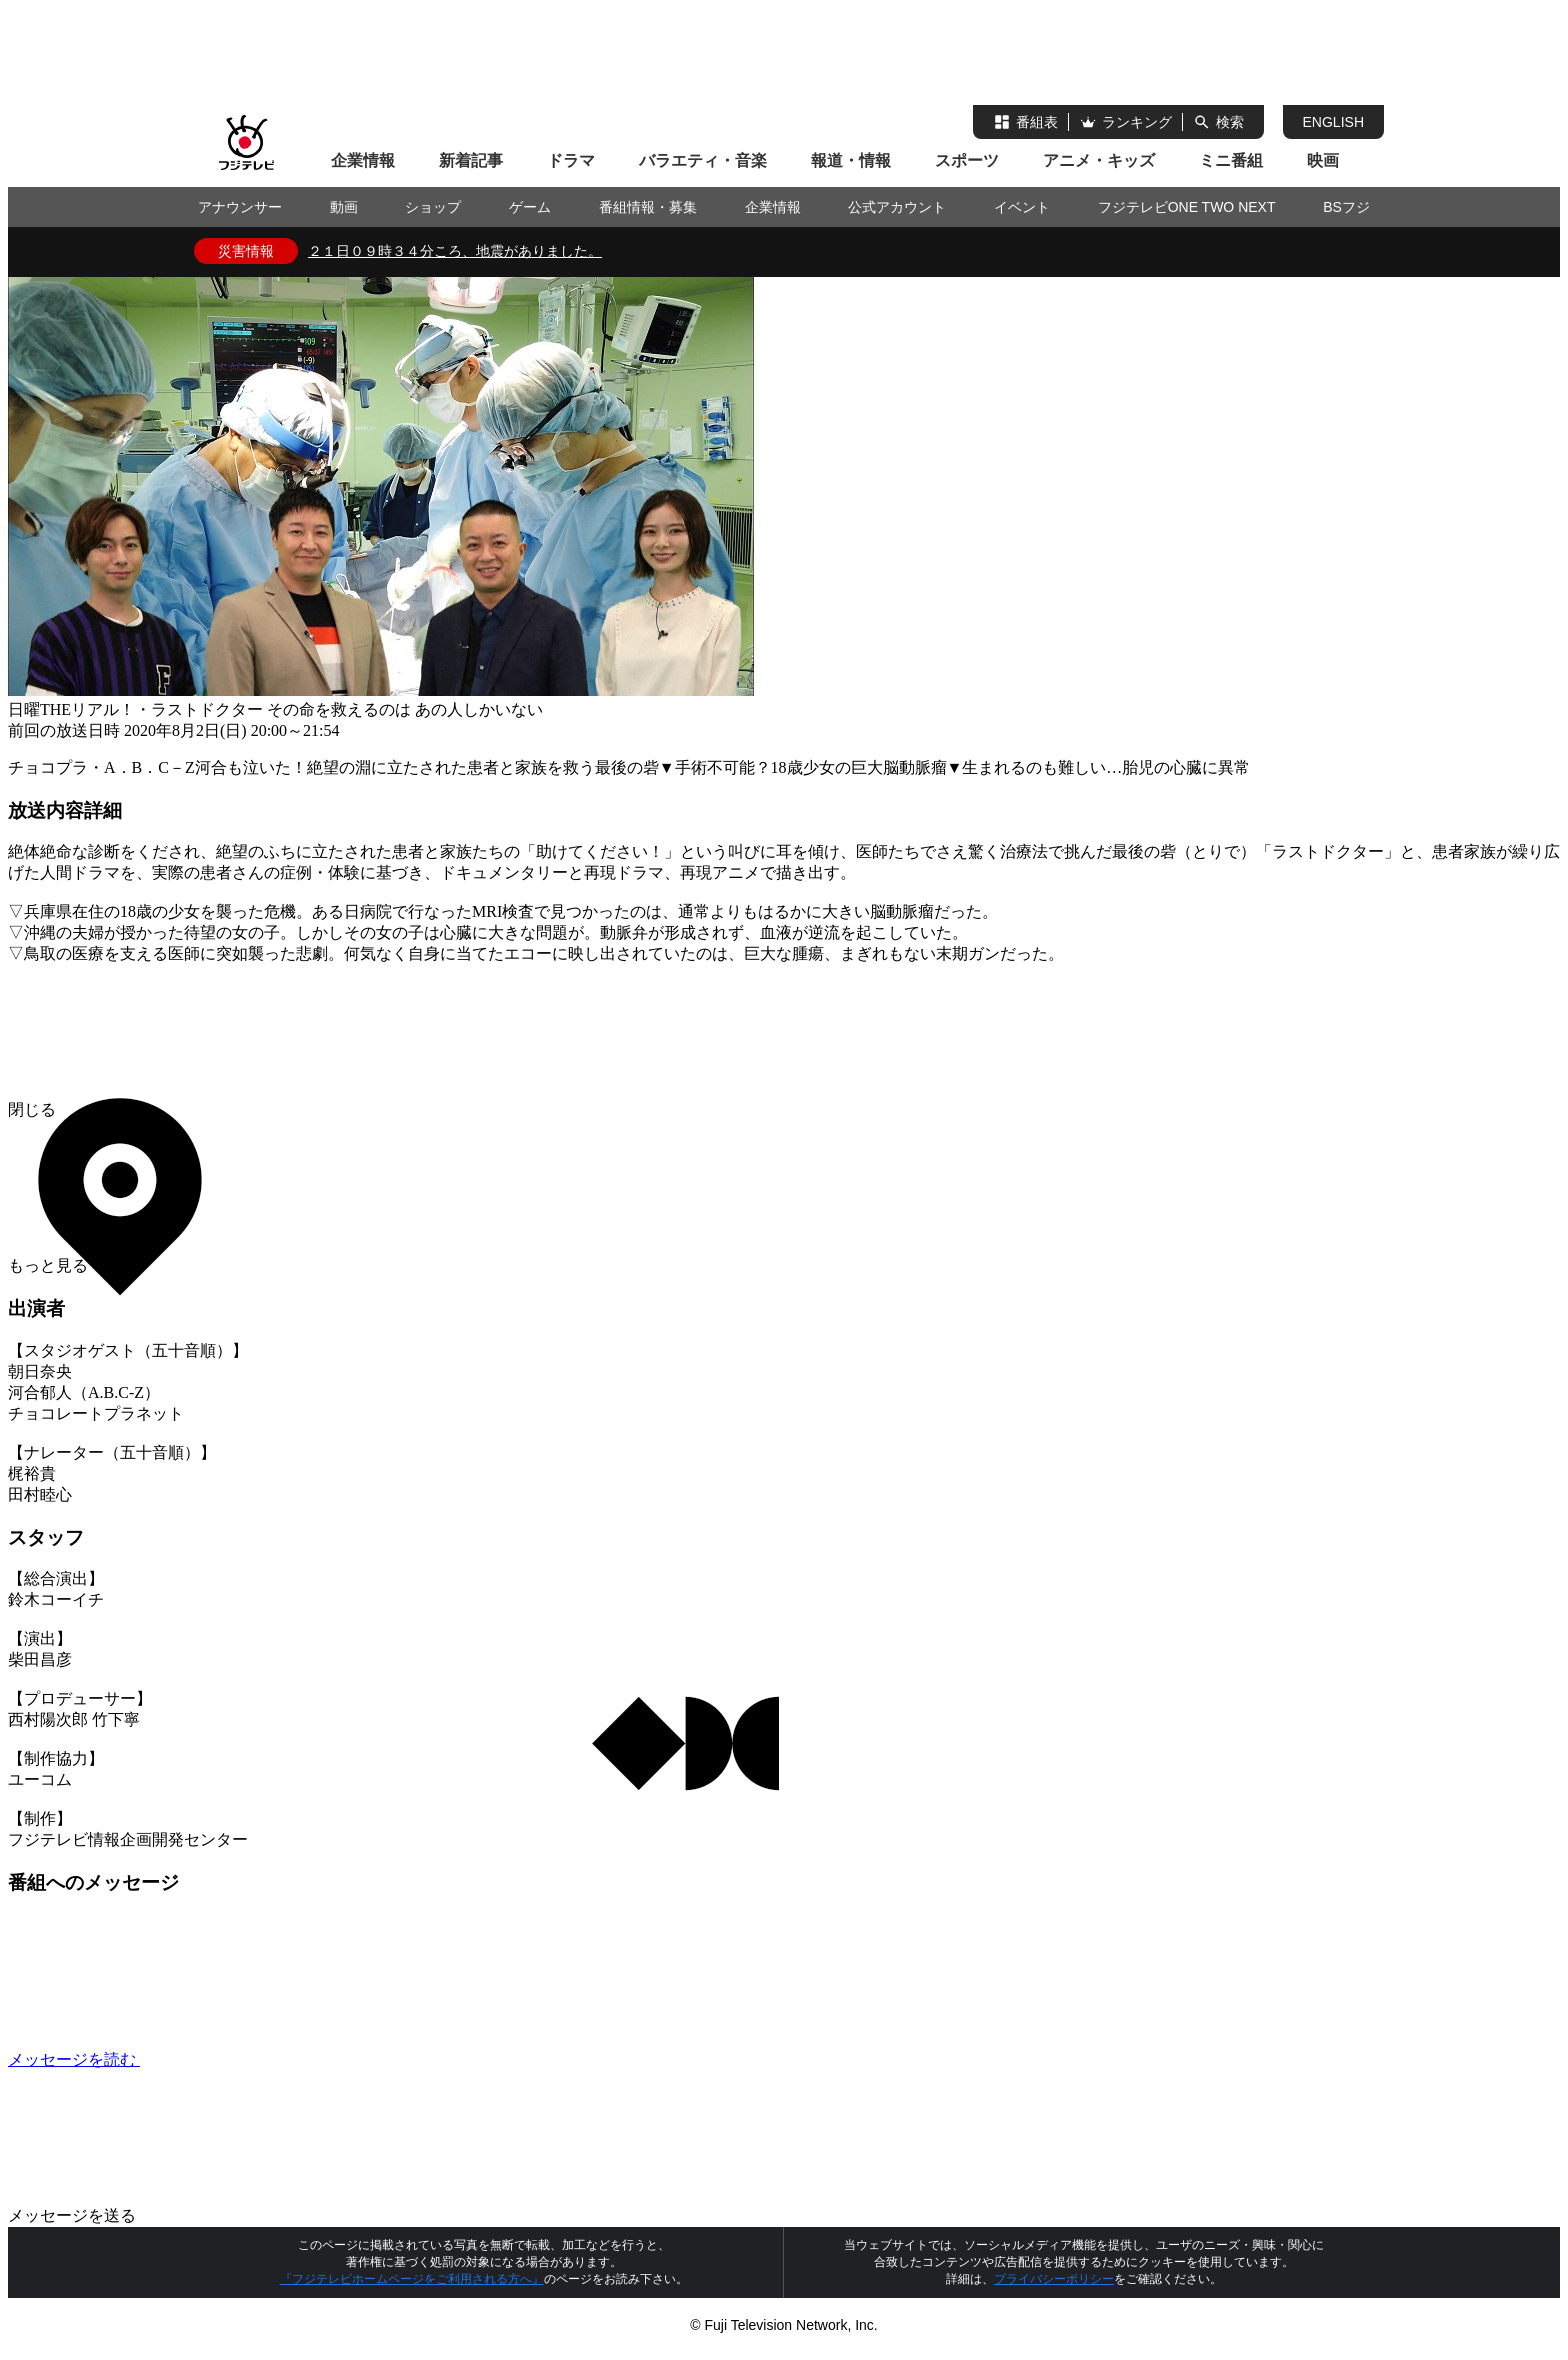  I want to click on view location on map, so click(120, 1189).